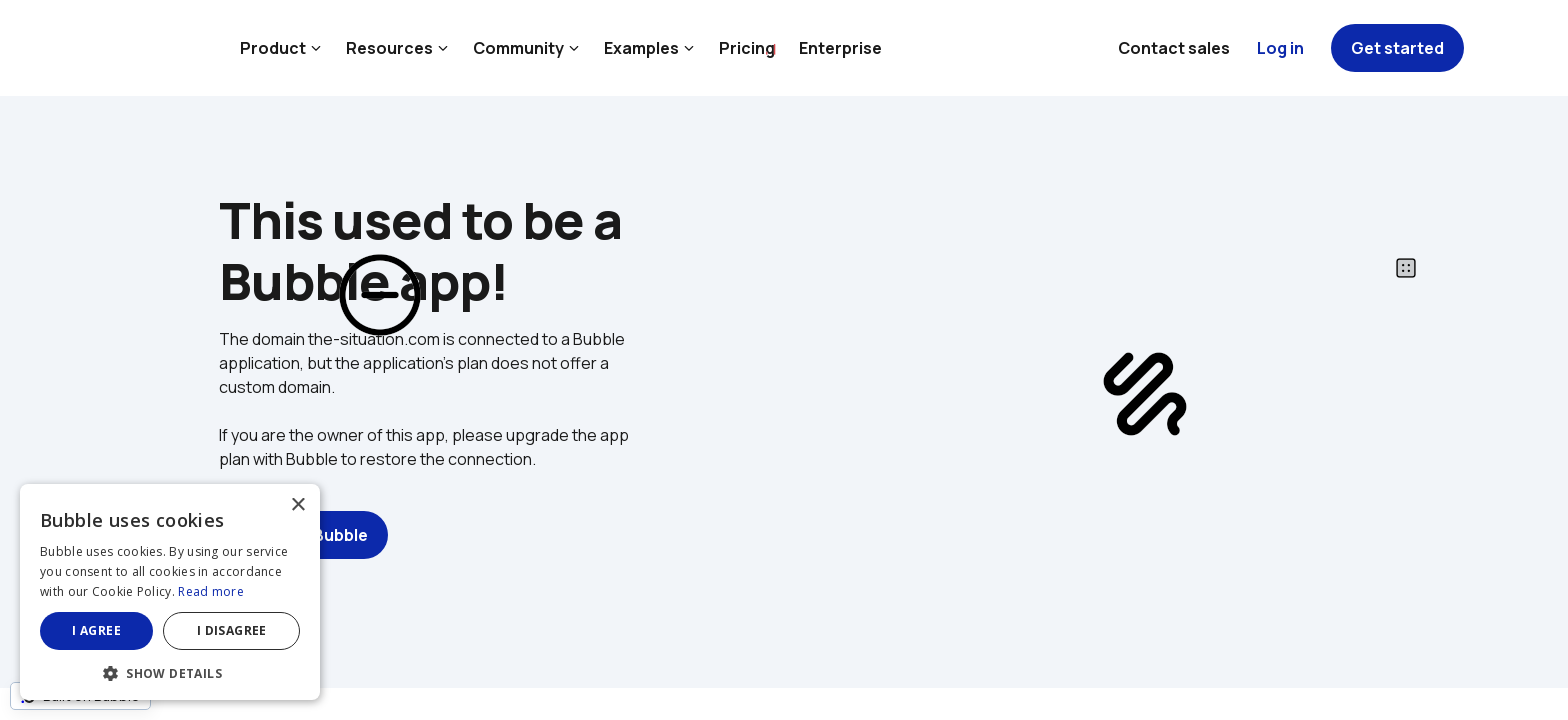 The width and height of the screenshot is (1568, 720). I want to click on remove an item from a list or cart, so click(380, 295).